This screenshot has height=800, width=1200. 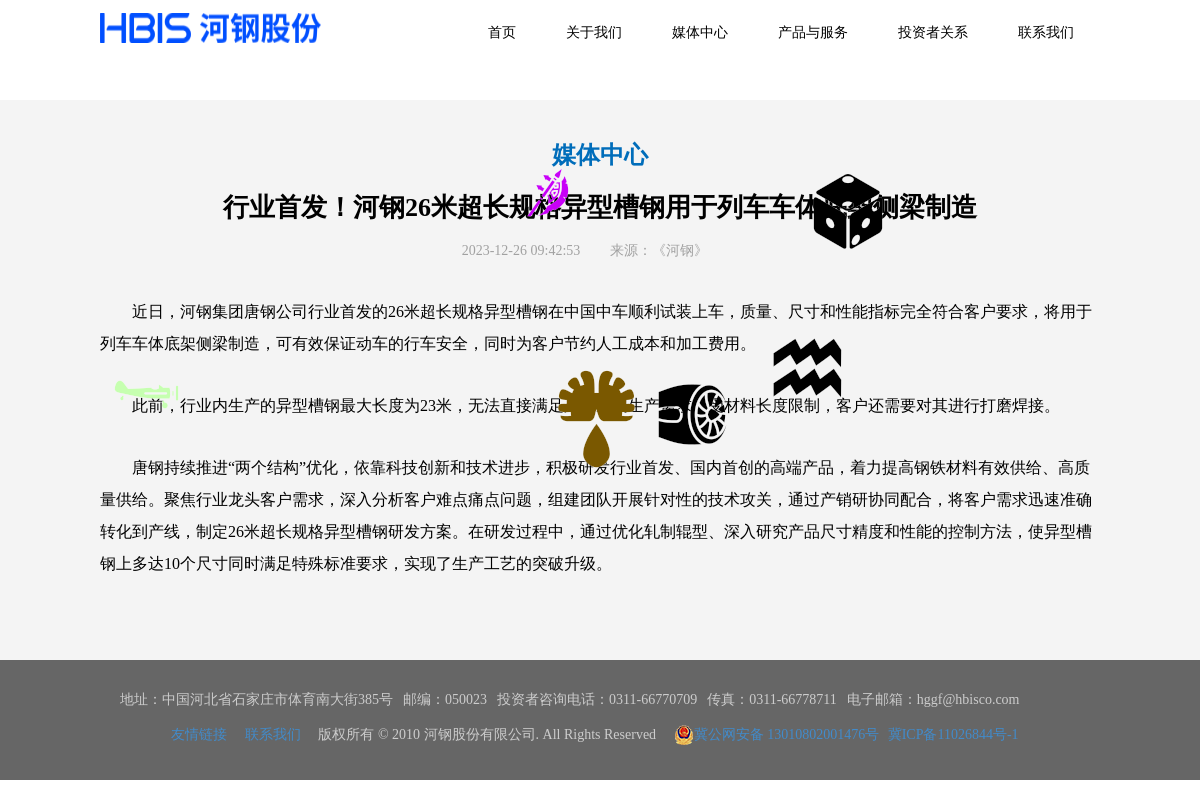 I want to click on aquarius zodiac sign indicator, so click(x=807, y=367).